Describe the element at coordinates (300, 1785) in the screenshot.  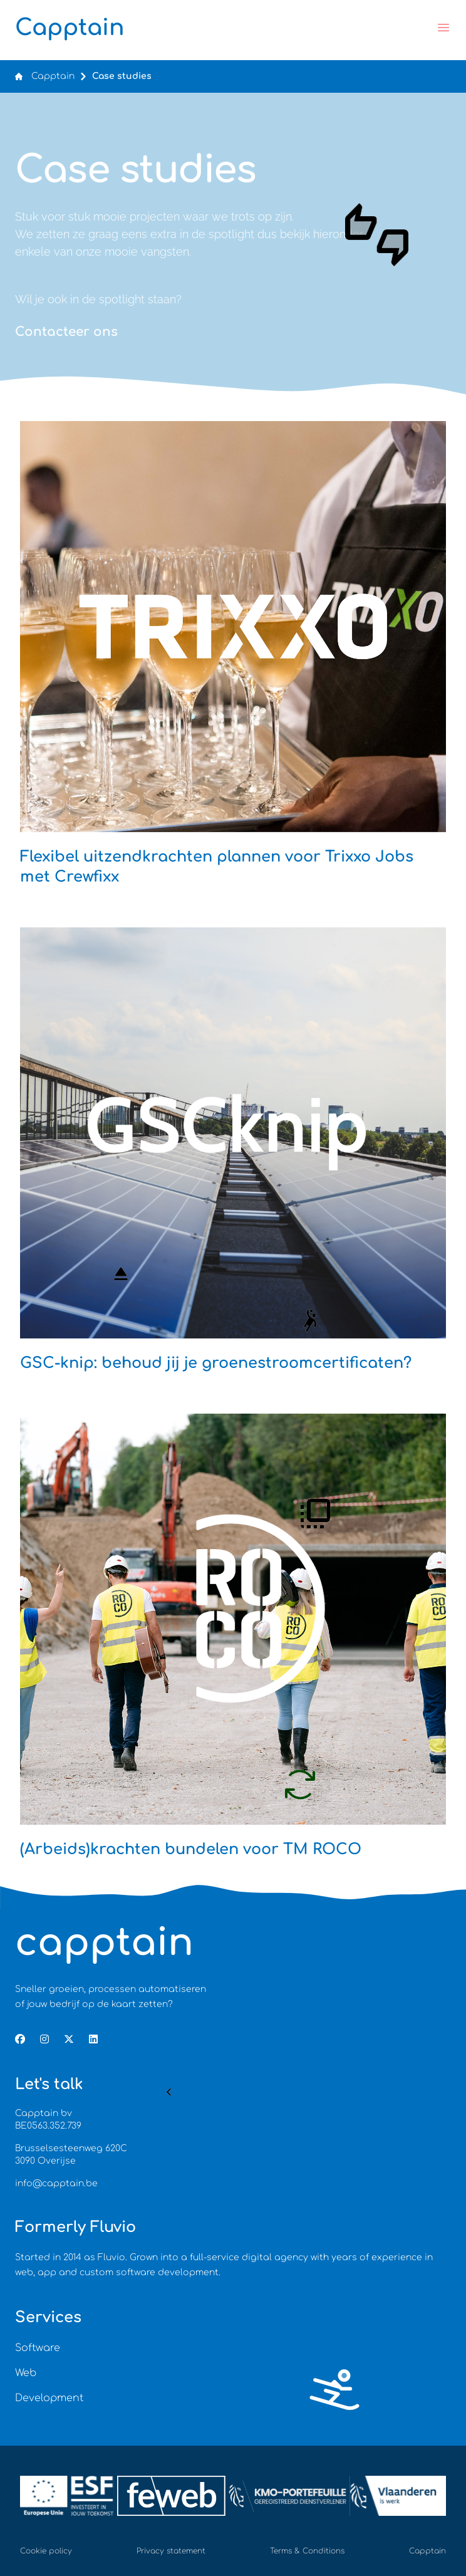
I see `refresh or reload content` at that location.